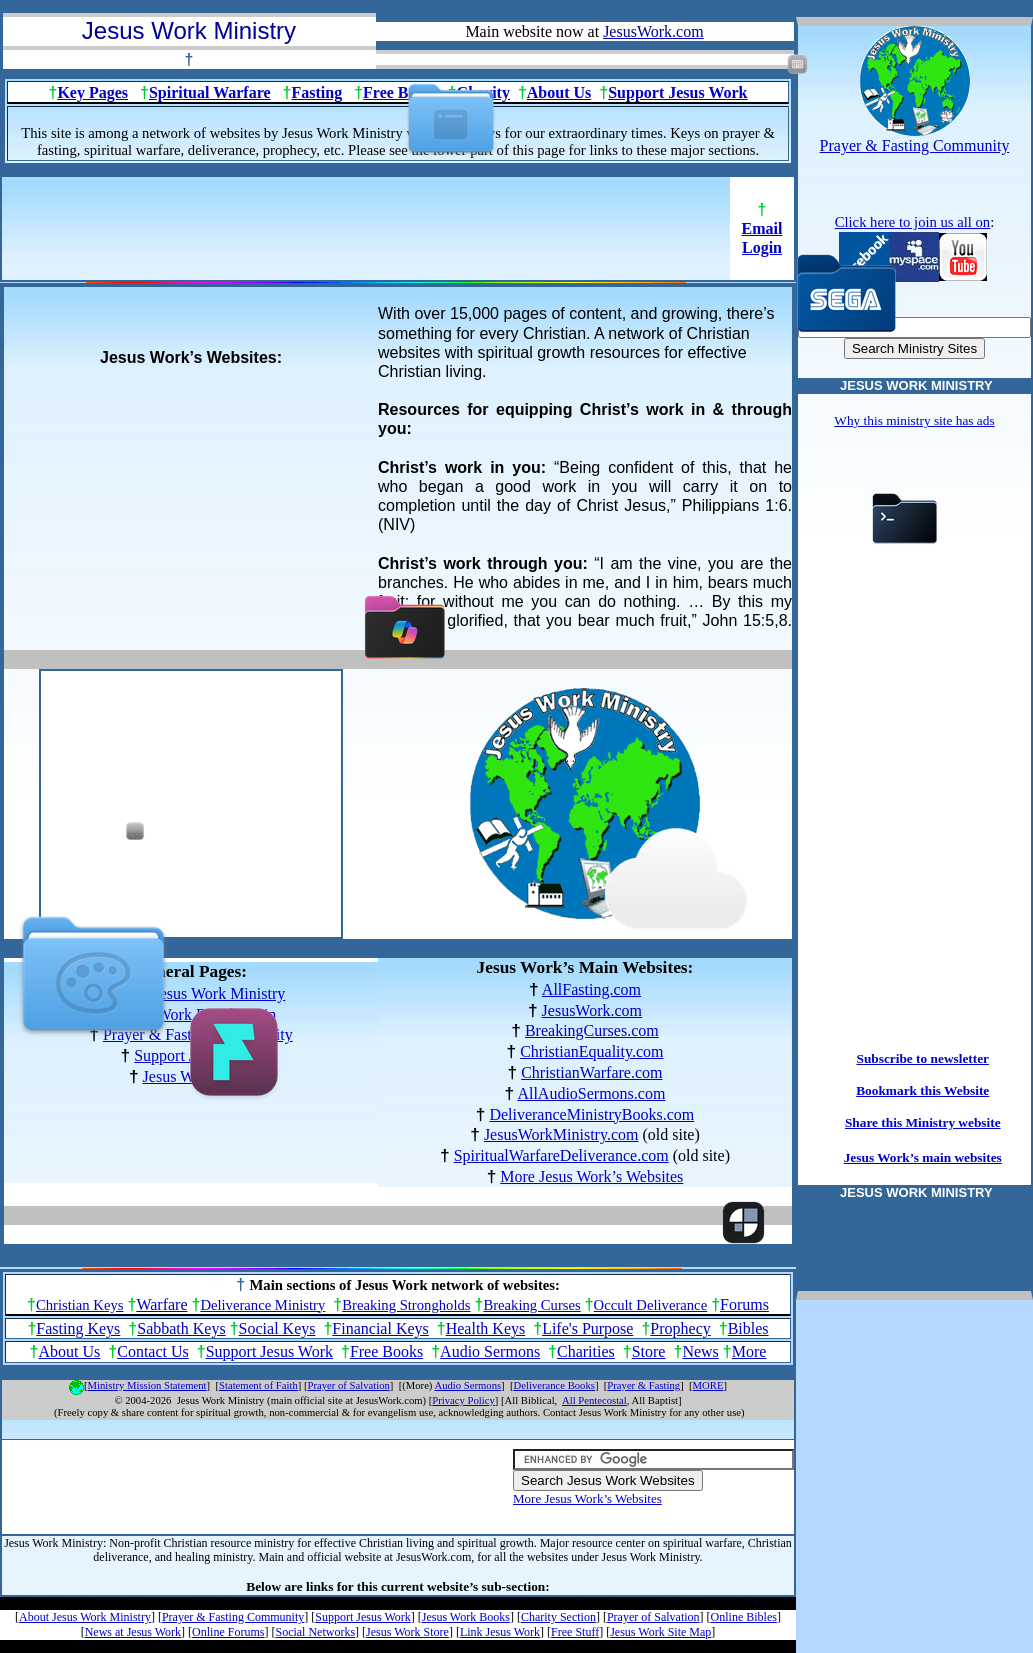 The width and height of the screenshot is (1033, 1653). Describe the element at coordinates (234, 1052) in the screenshot. I see `open fightcade app` at that location.